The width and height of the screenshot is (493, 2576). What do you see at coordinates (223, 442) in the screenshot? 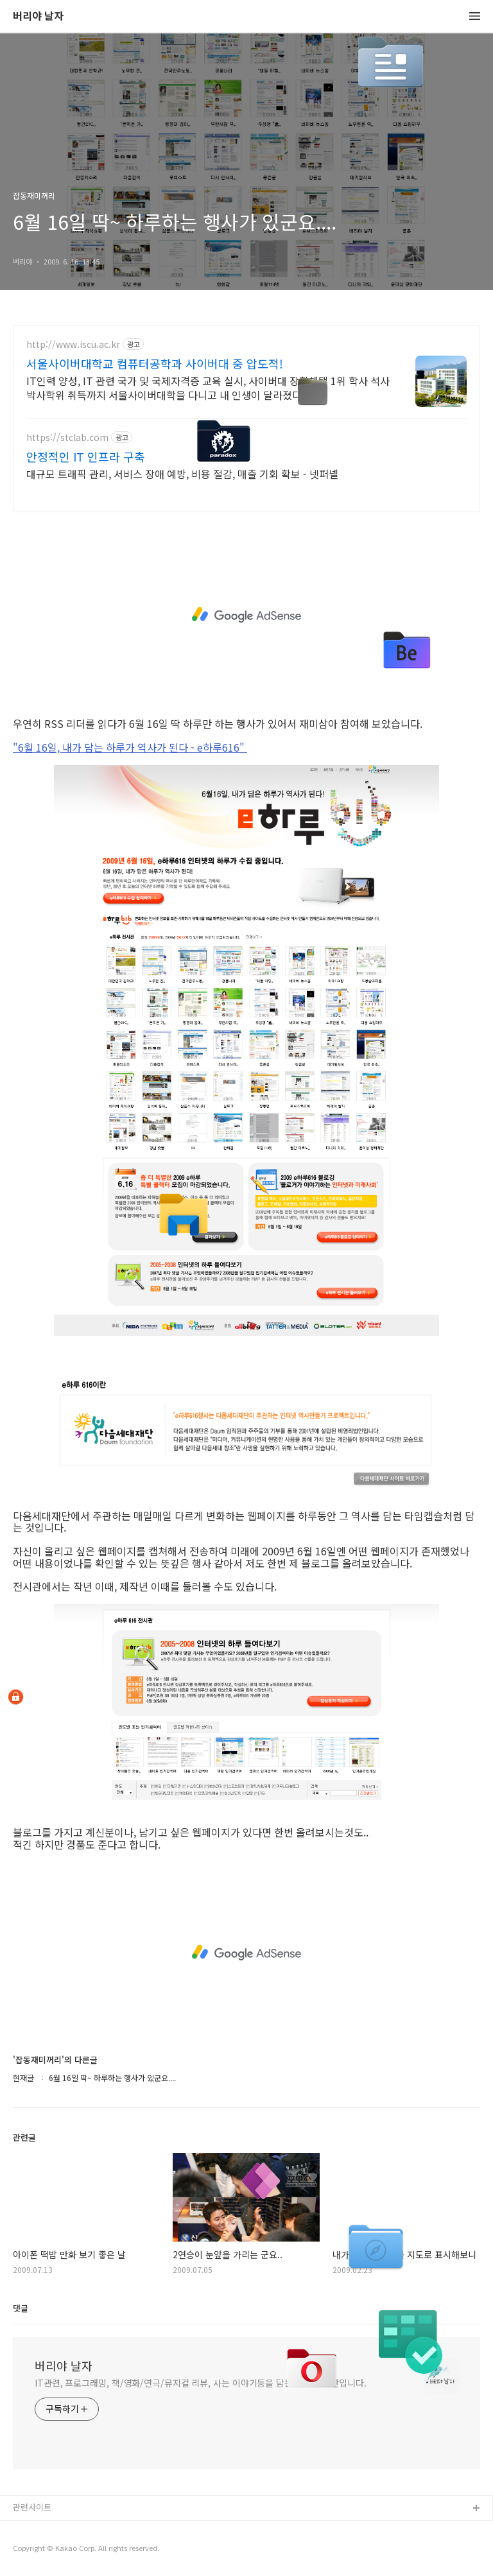
I see `open paradox interactive game files folder` at bounding box center [223, 442].